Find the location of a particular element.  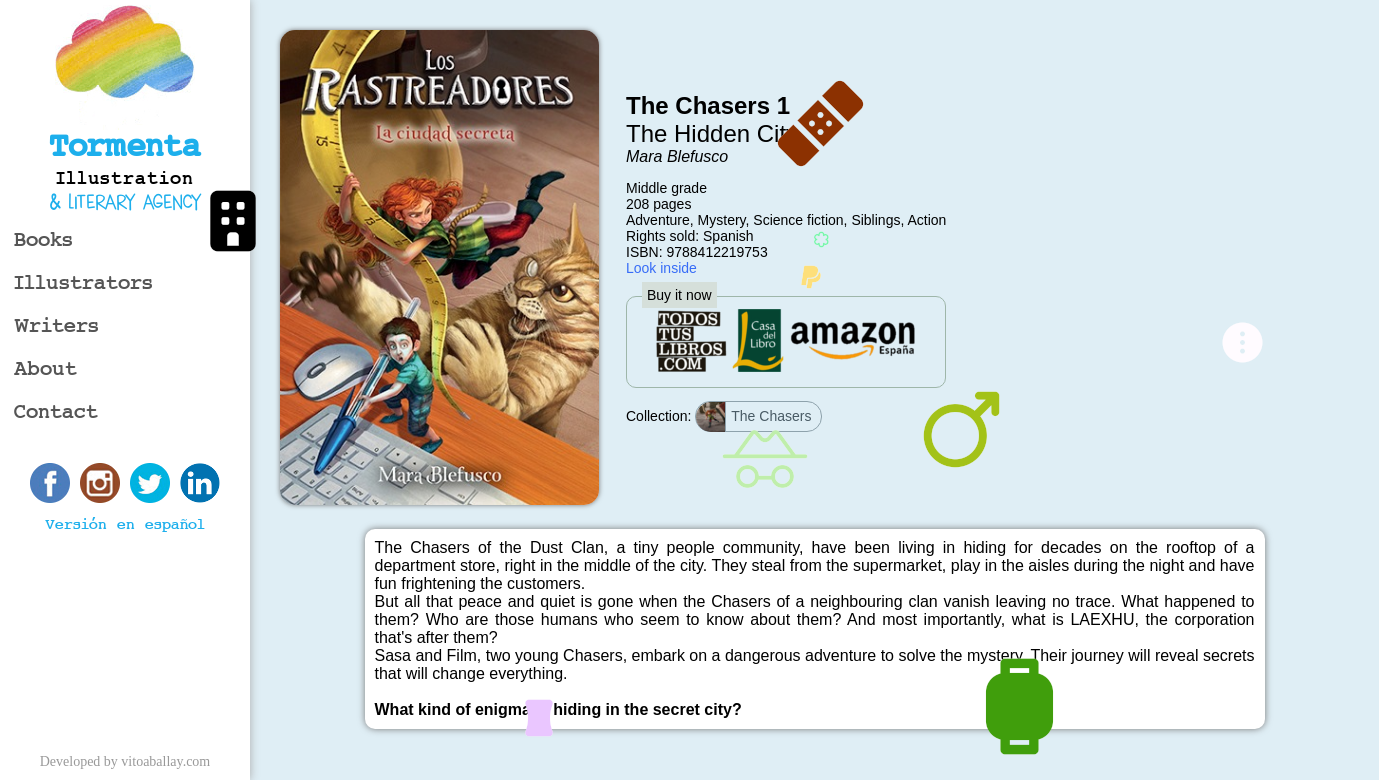

enable incognito or private browsing mode is located at coordinates (765, 459).